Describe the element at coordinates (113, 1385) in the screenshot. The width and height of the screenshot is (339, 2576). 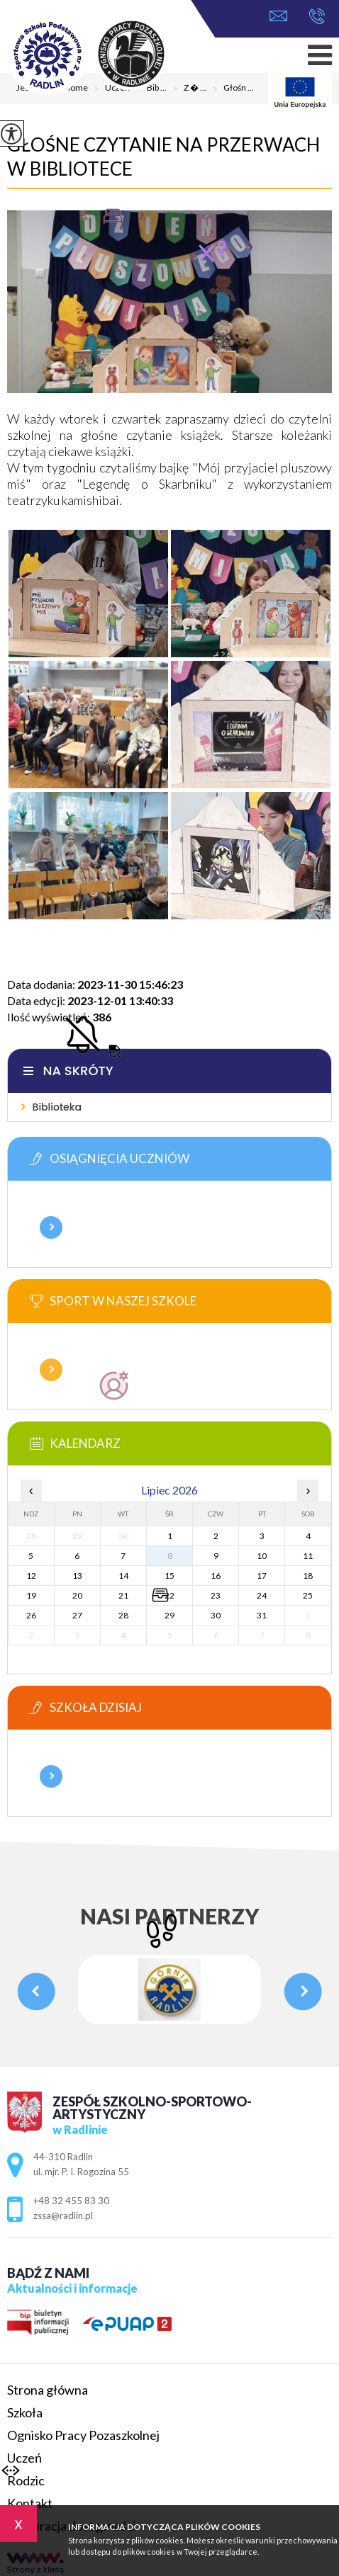
I see `access user profile settings` at that location.